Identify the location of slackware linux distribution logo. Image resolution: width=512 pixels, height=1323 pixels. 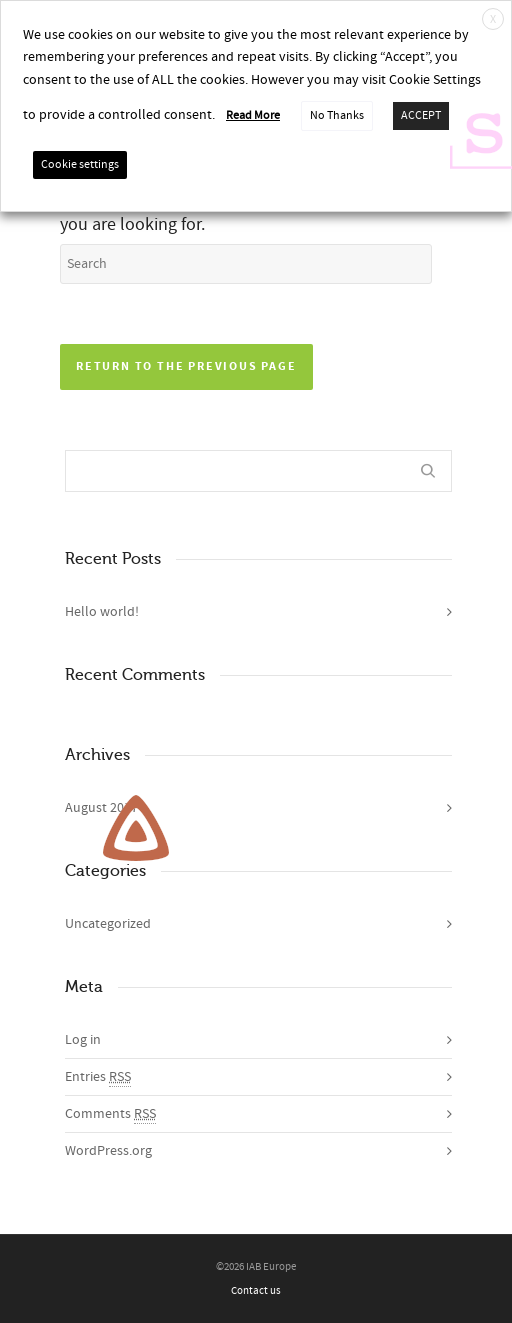
(481, 141).